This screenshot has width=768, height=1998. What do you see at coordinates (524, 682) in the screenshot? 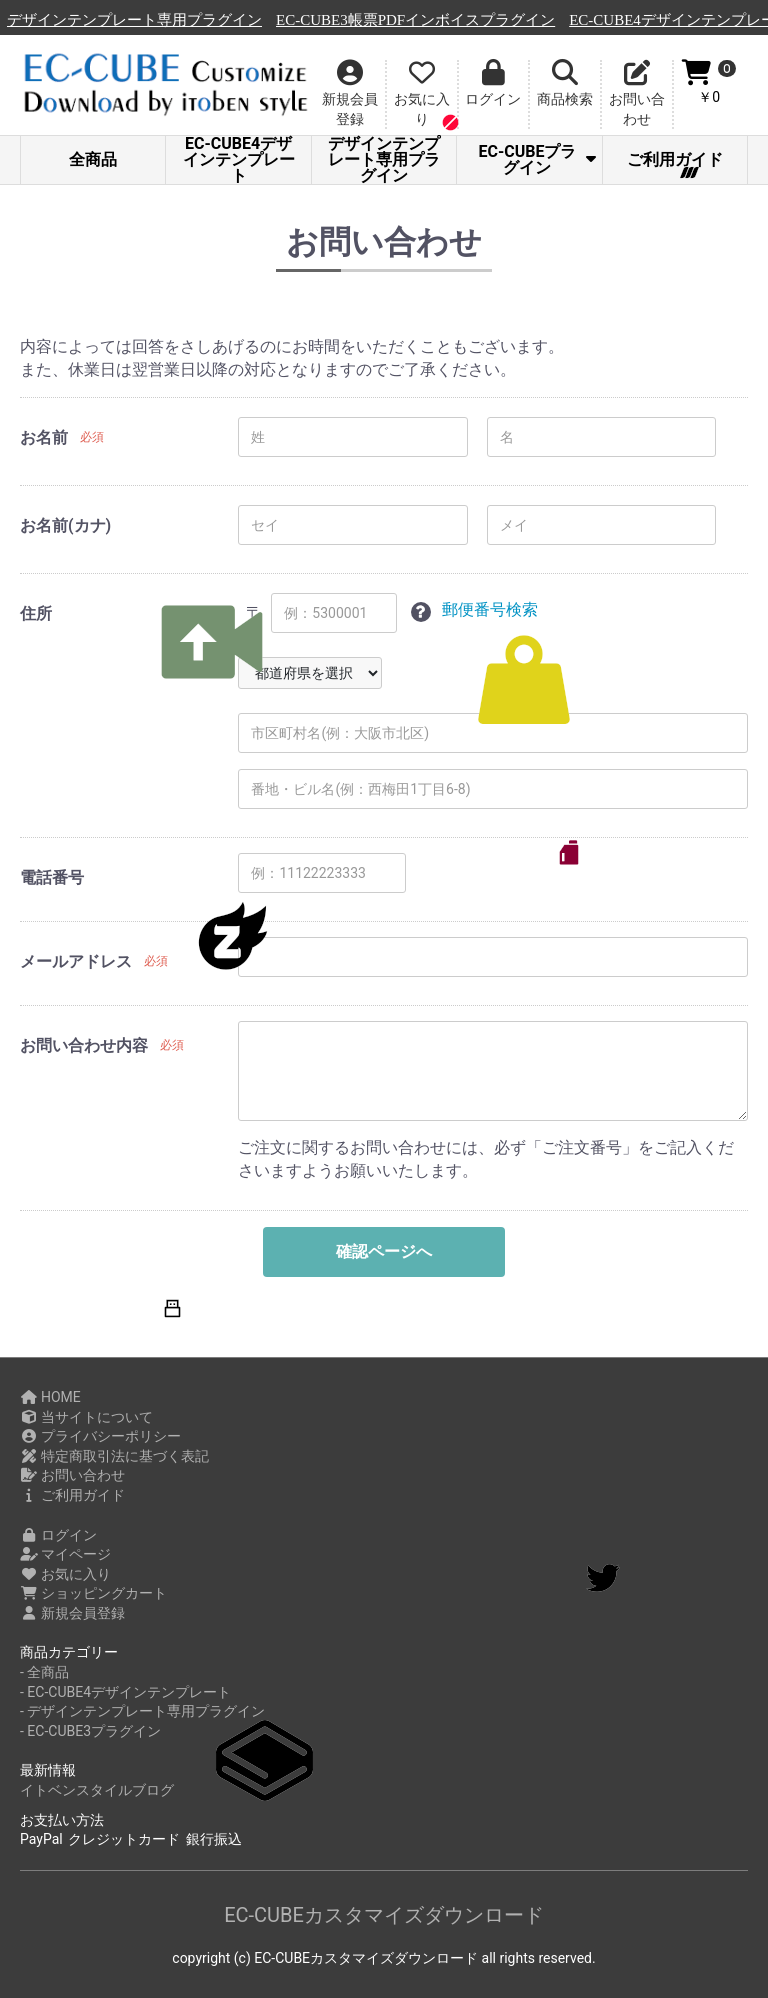
I see `view item weight or mass` at bounding box center [524, 682].